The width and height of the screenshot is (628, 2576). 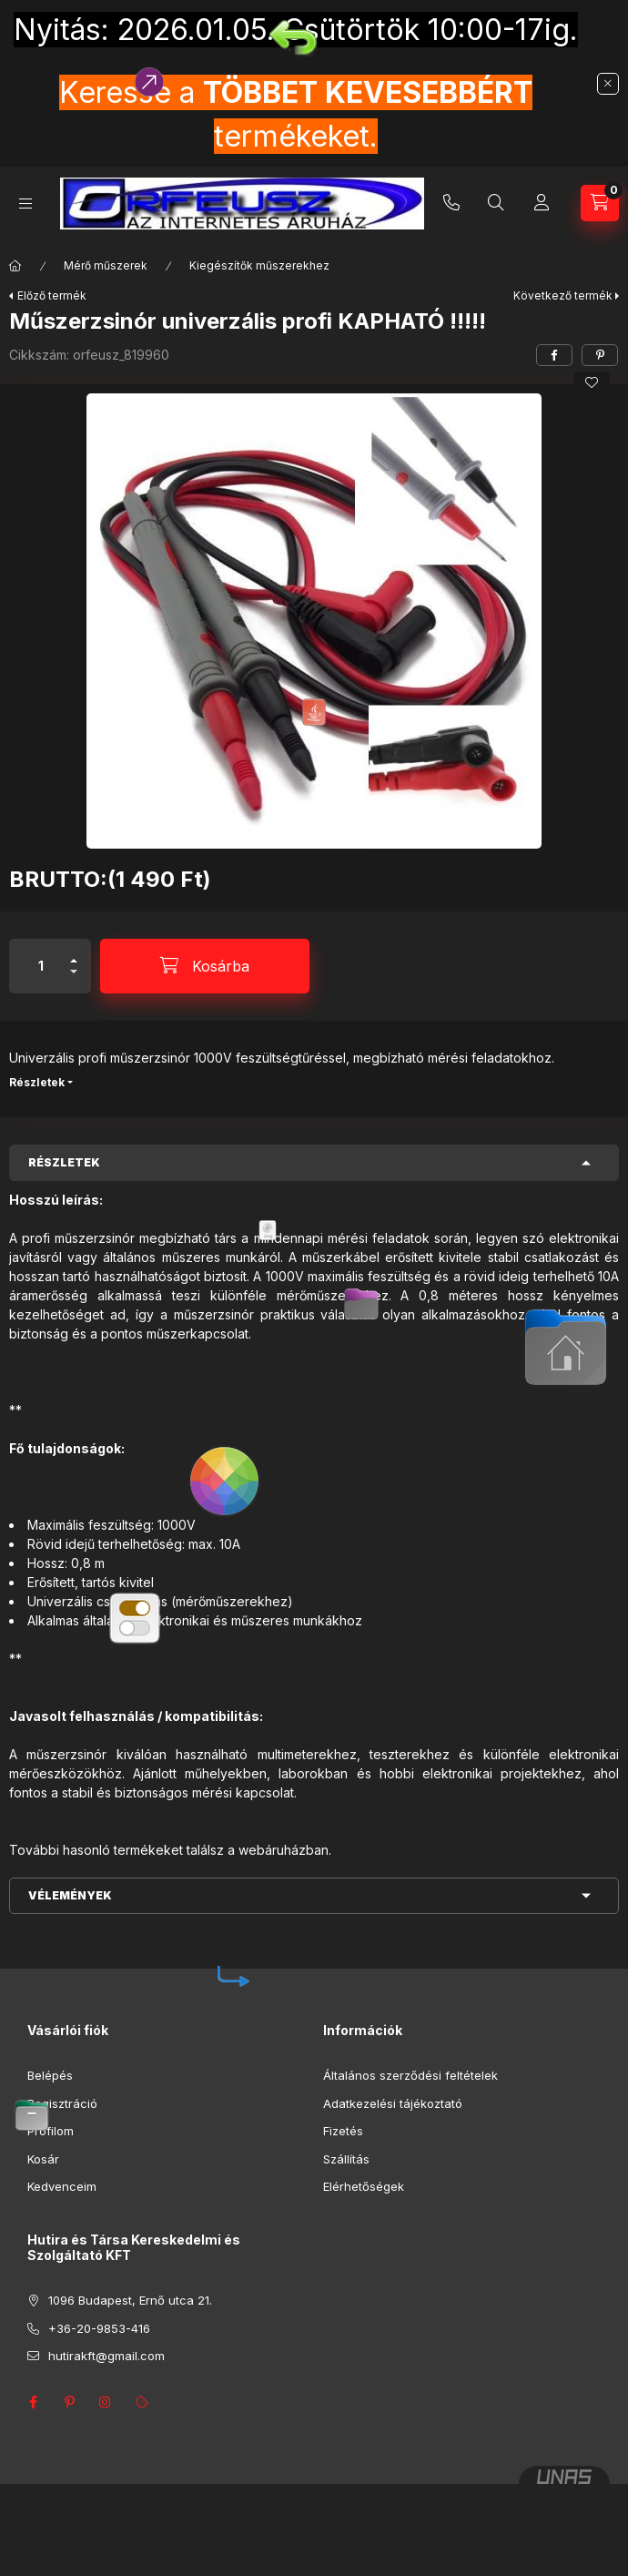 I want to click on open the file manager application, so click(x=32, y=2115).